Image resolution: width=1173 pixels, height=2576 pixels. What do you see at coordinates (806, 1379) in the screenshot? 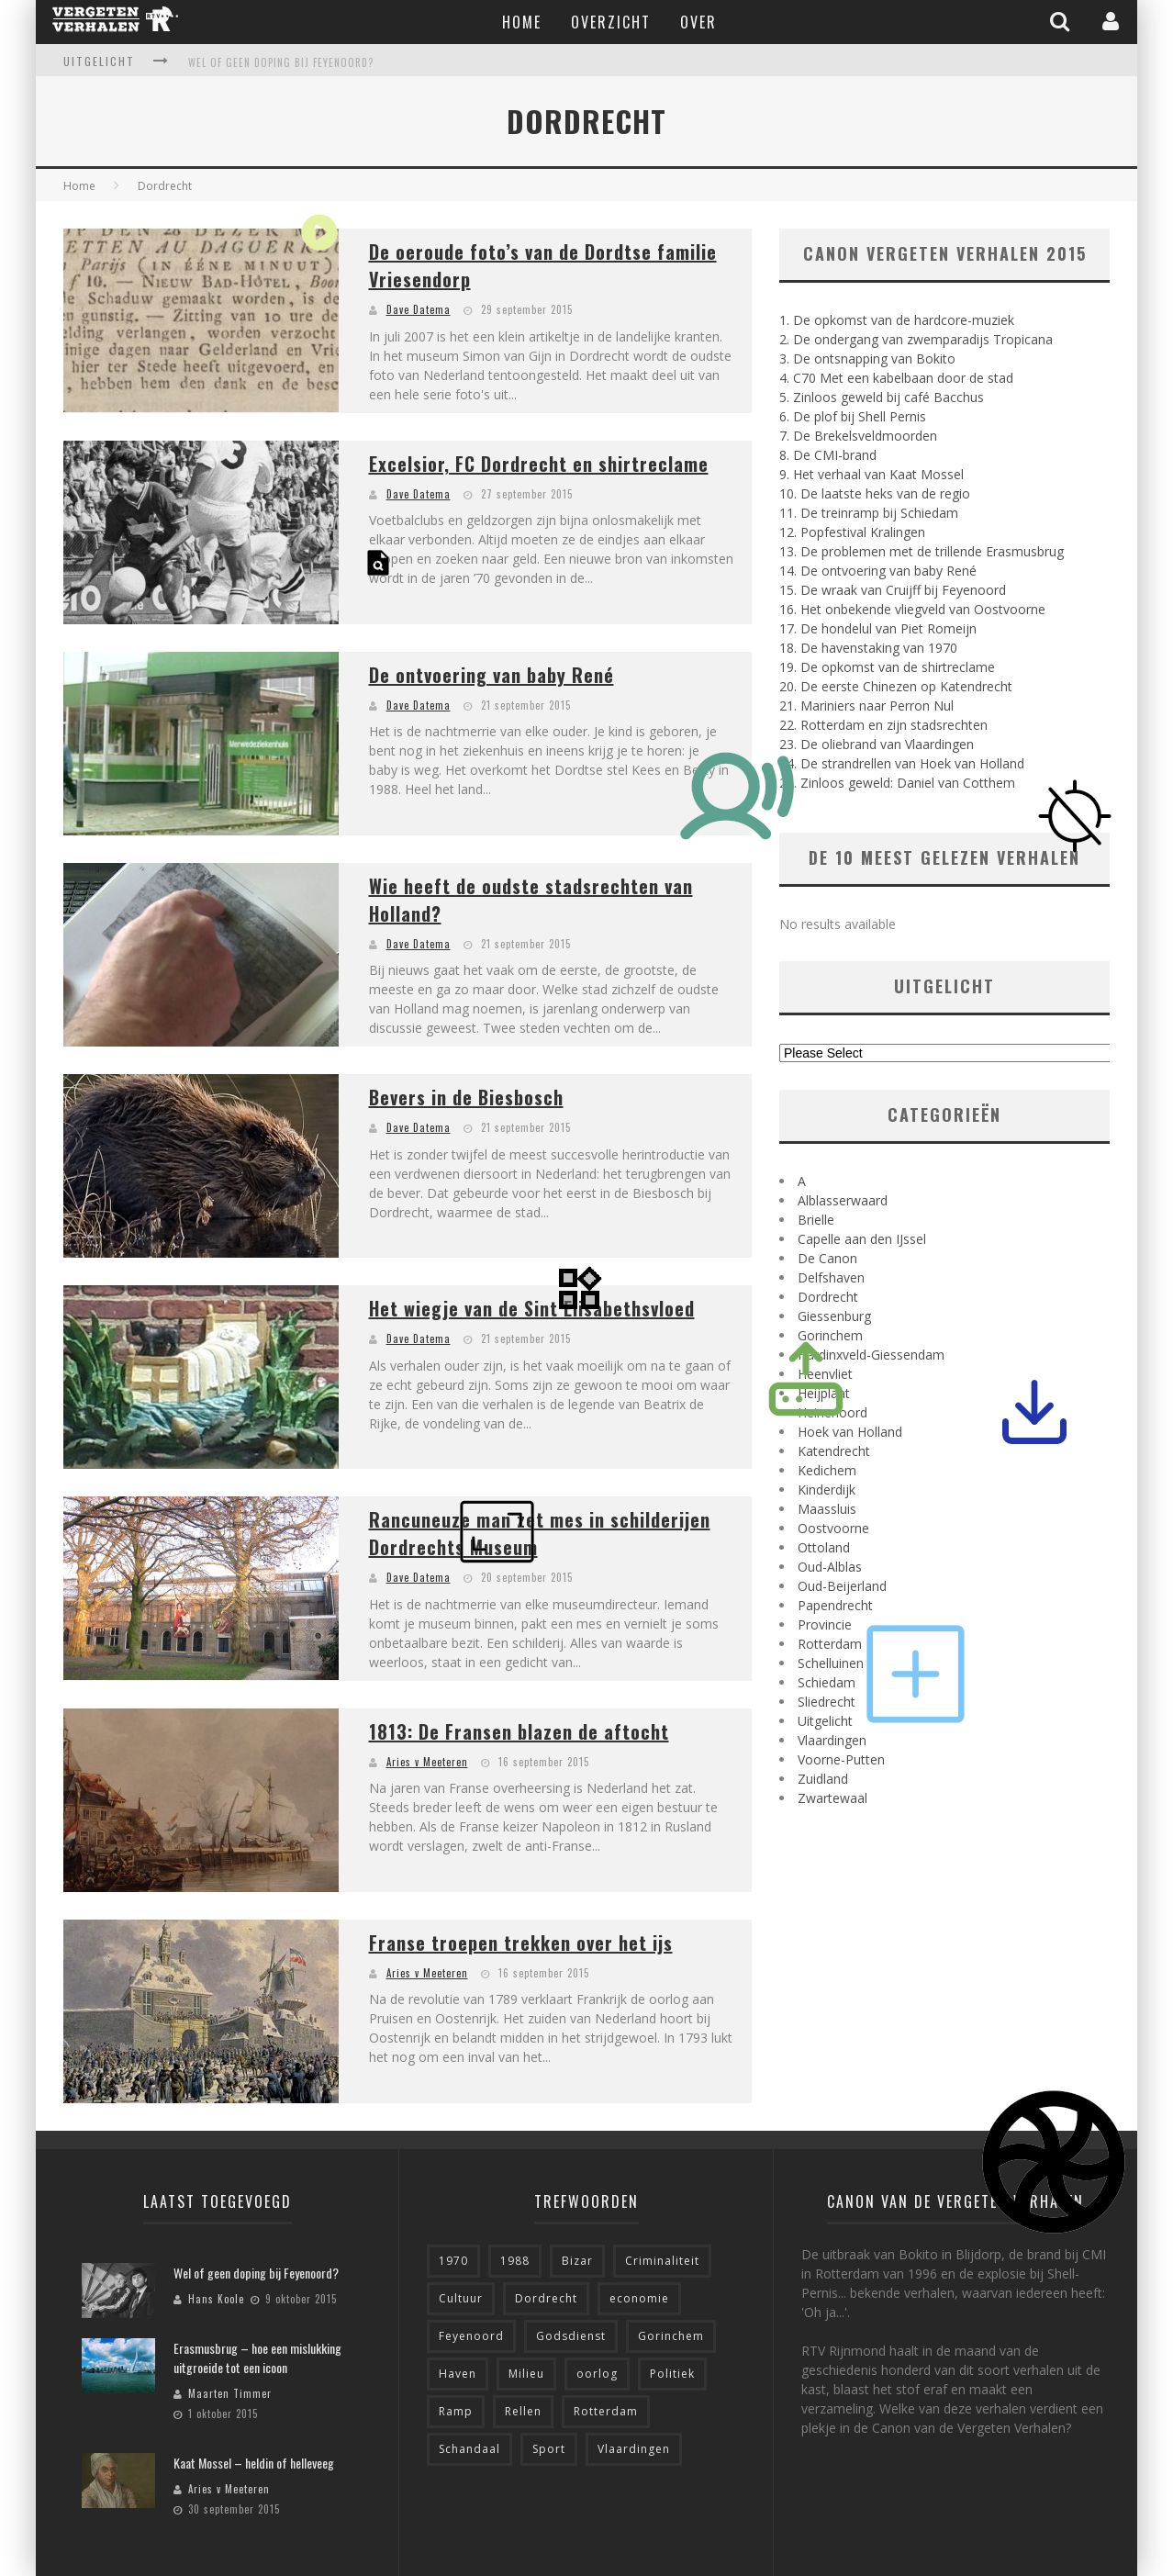
I see `upload files to local storage or drive` at bounding box center [806, 1379].